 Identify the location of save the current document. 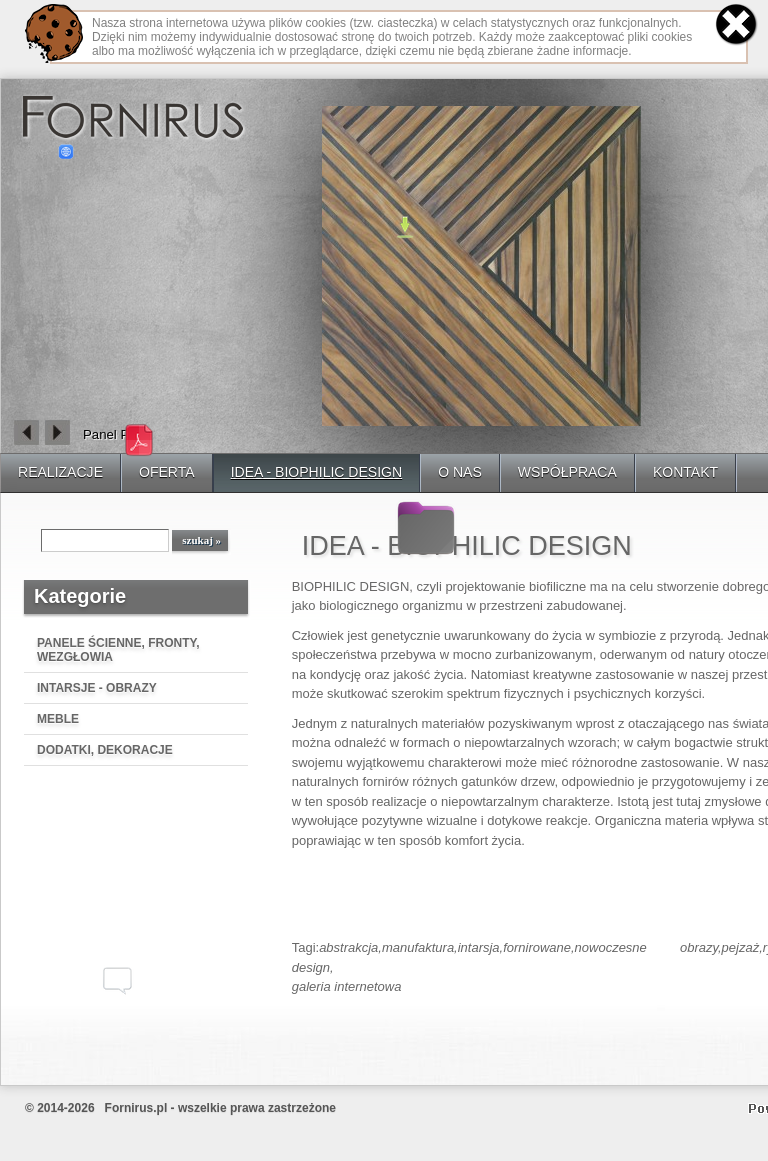
(405, 225).